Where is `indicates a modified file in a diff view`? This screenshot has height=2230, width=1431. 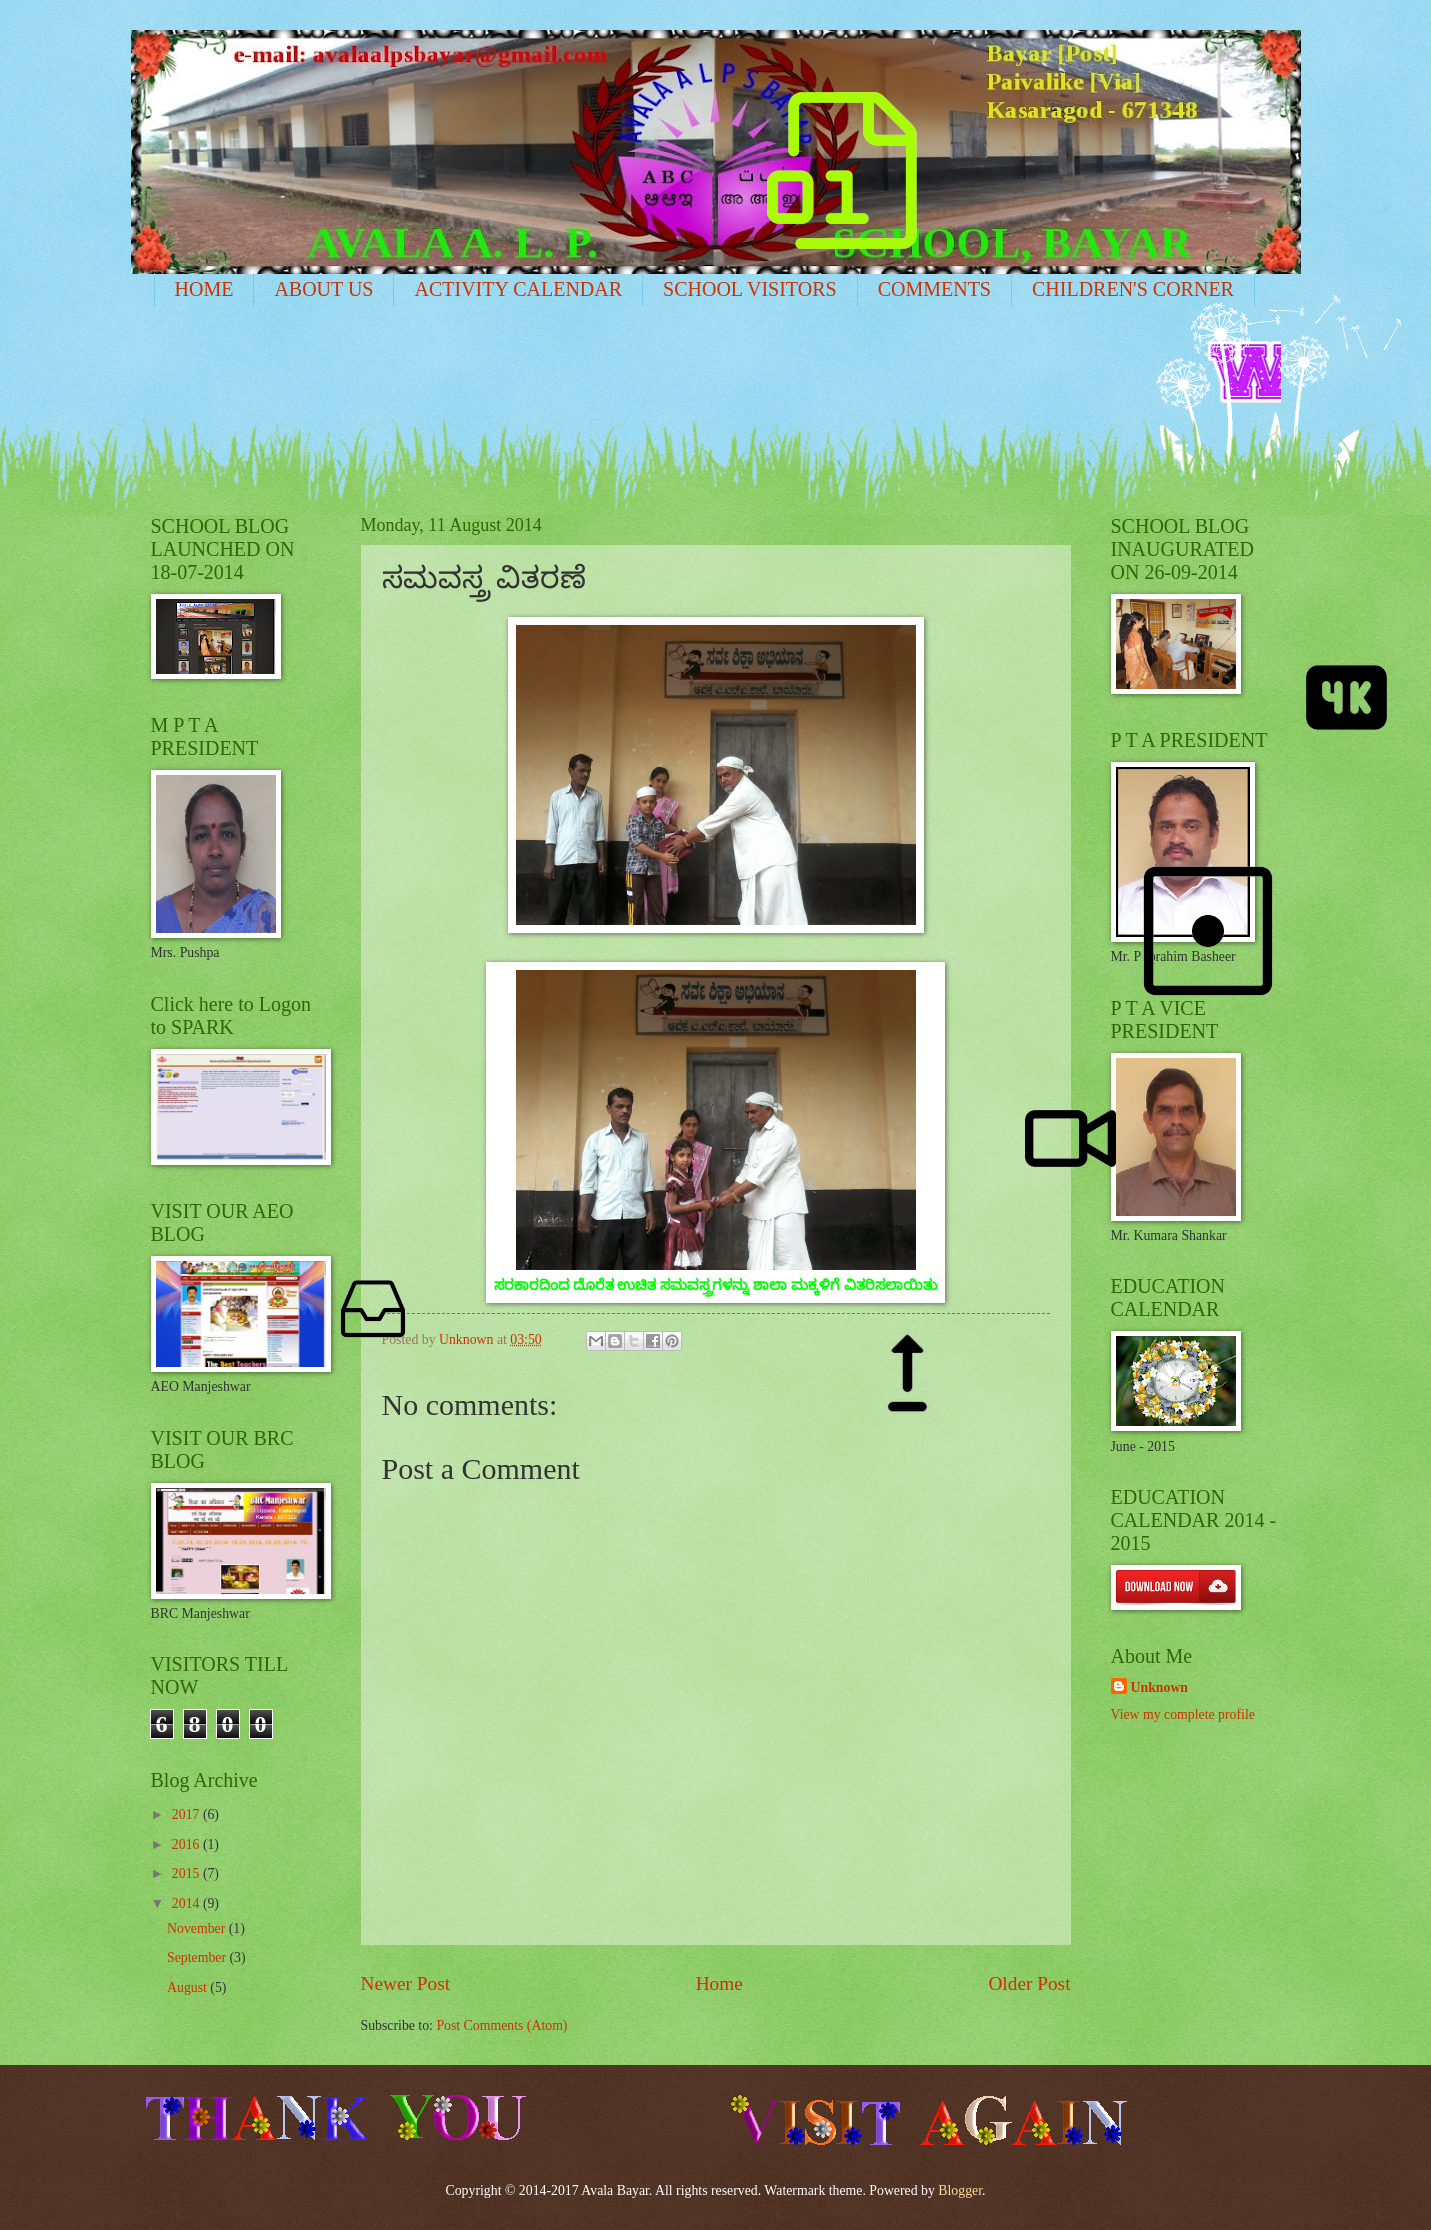
indicates a modified file in a diff view is located at coordinates (1208, 931).